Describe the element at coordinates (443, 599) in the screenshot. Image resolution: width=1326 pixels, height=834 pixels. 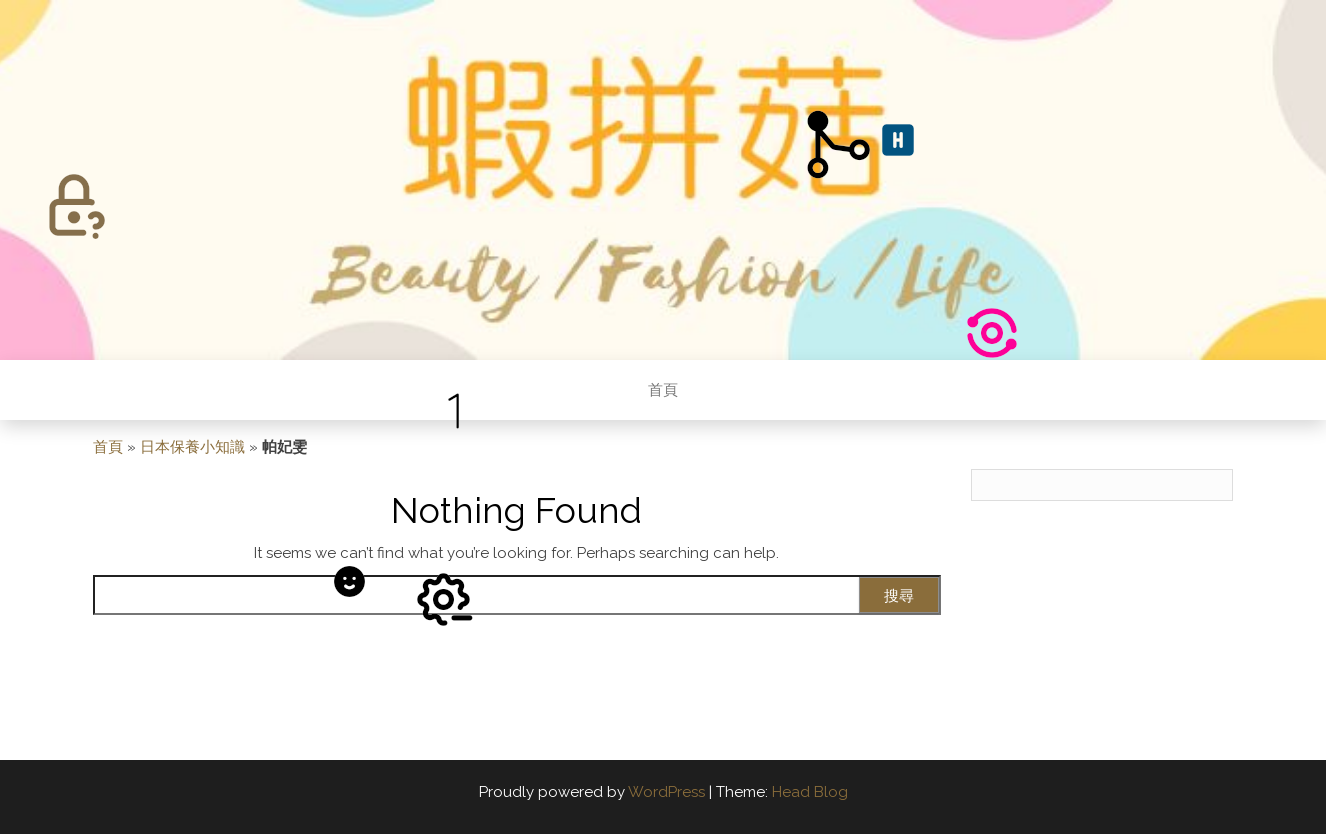
I see `remove a setting or preference` at that location.